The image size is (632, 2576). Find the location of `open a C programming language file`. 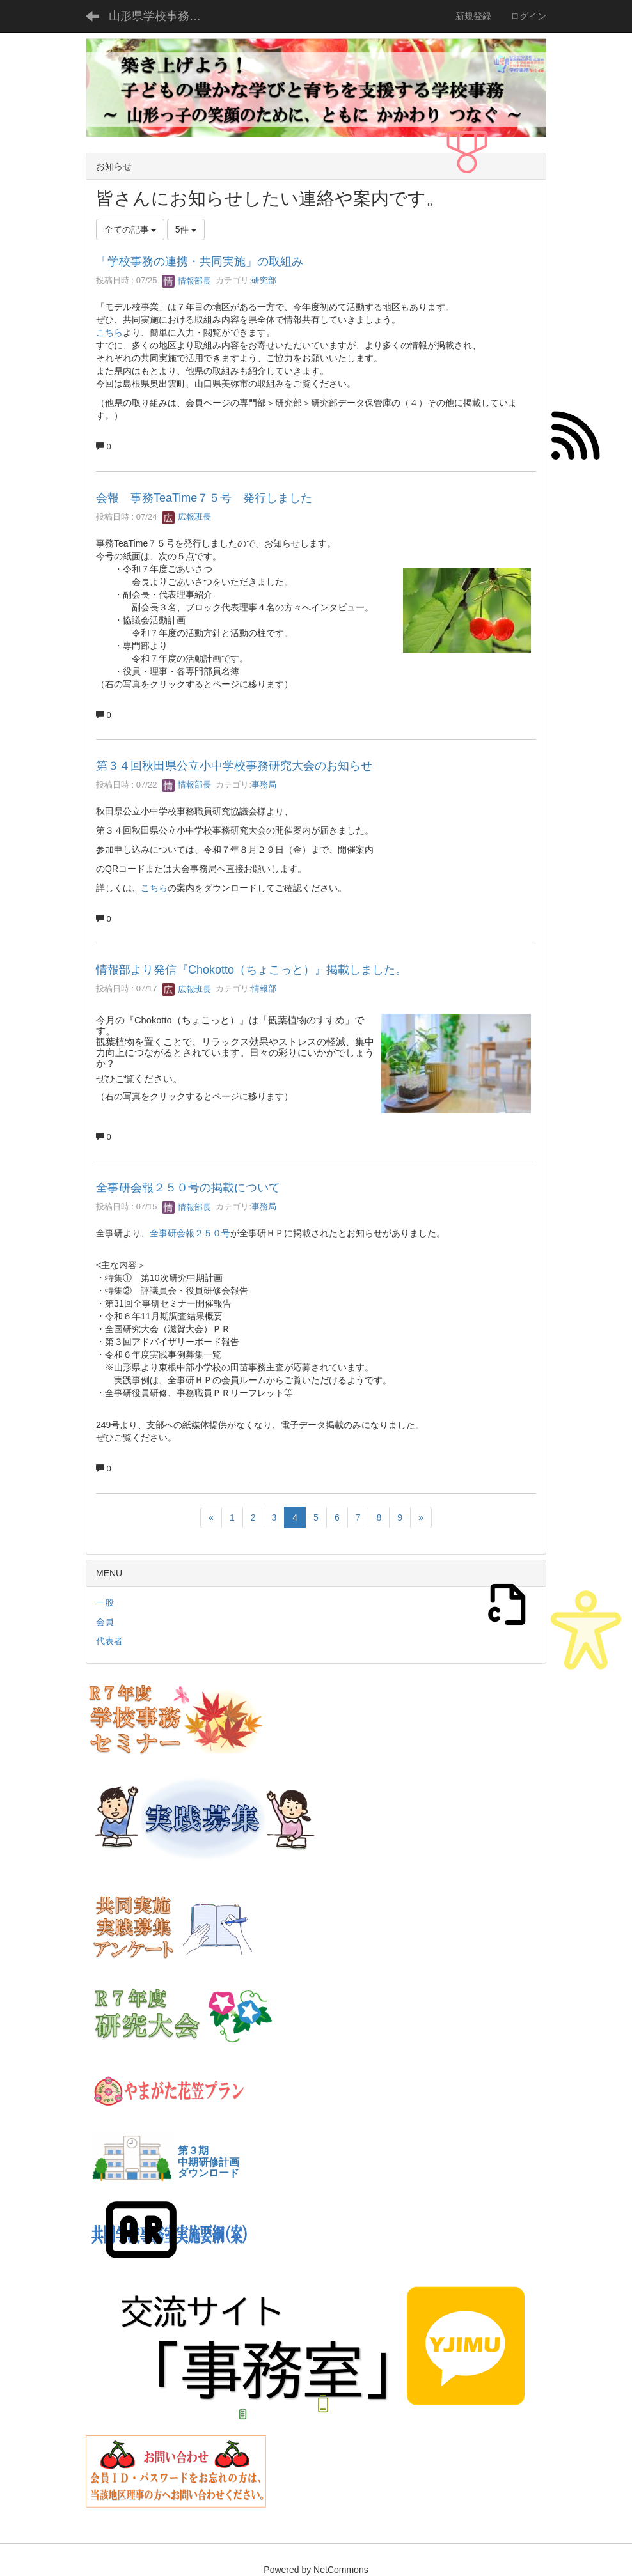

open a C programming language file is located at coordinates (508, 1604).